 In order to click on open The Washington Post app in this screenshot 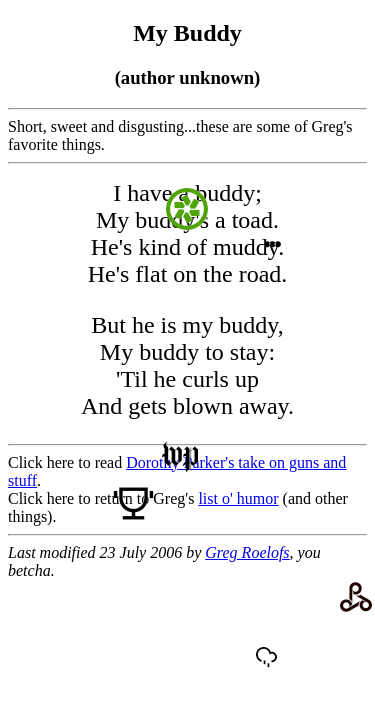, I will do `click(180, 457)`.